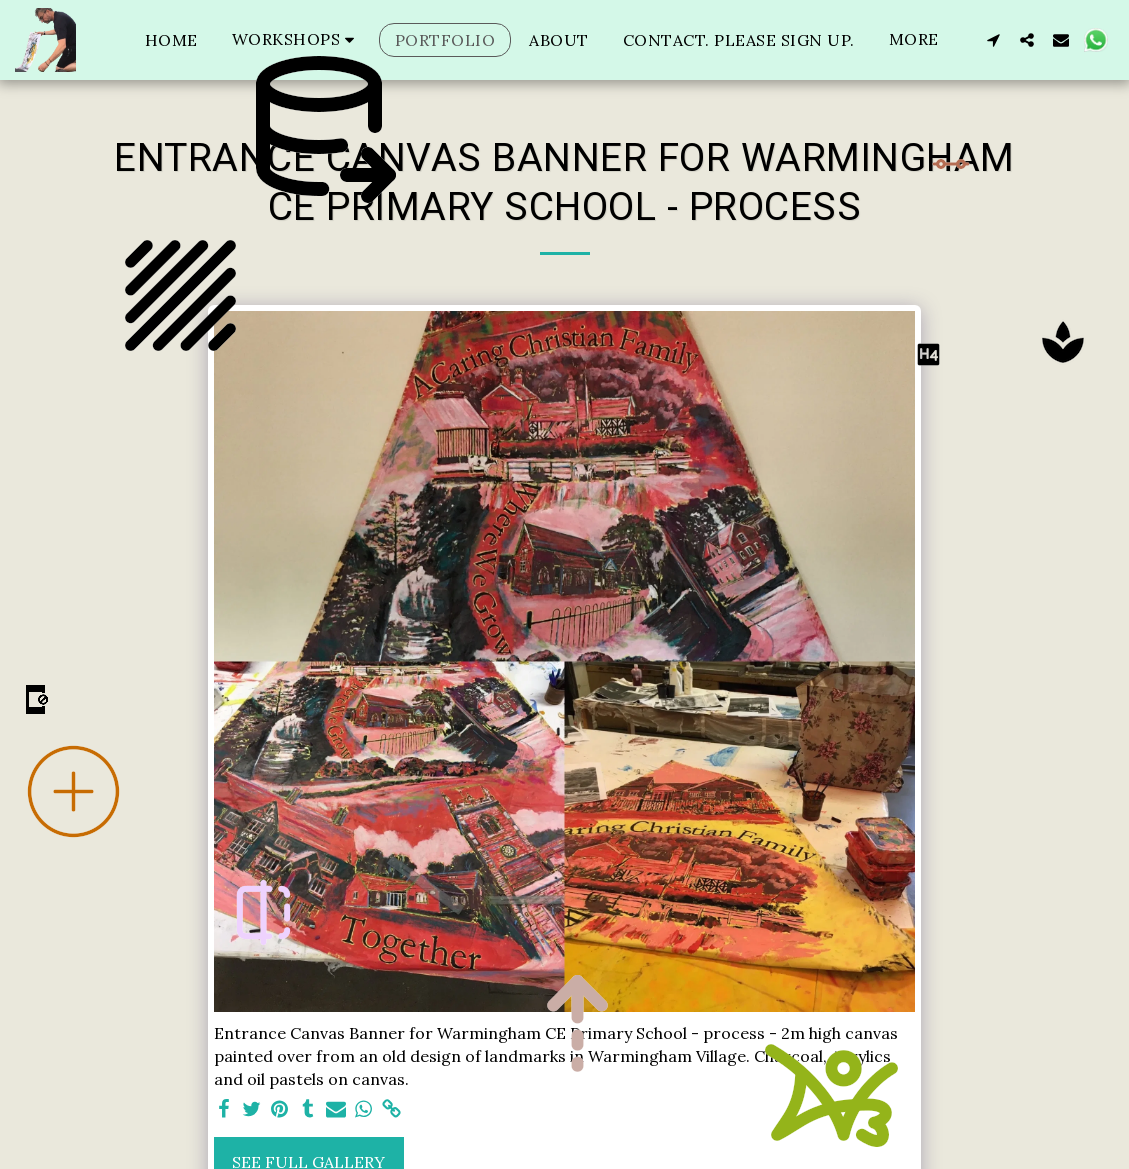  I want to click on access spa or wellness features, so click(1063, 342).